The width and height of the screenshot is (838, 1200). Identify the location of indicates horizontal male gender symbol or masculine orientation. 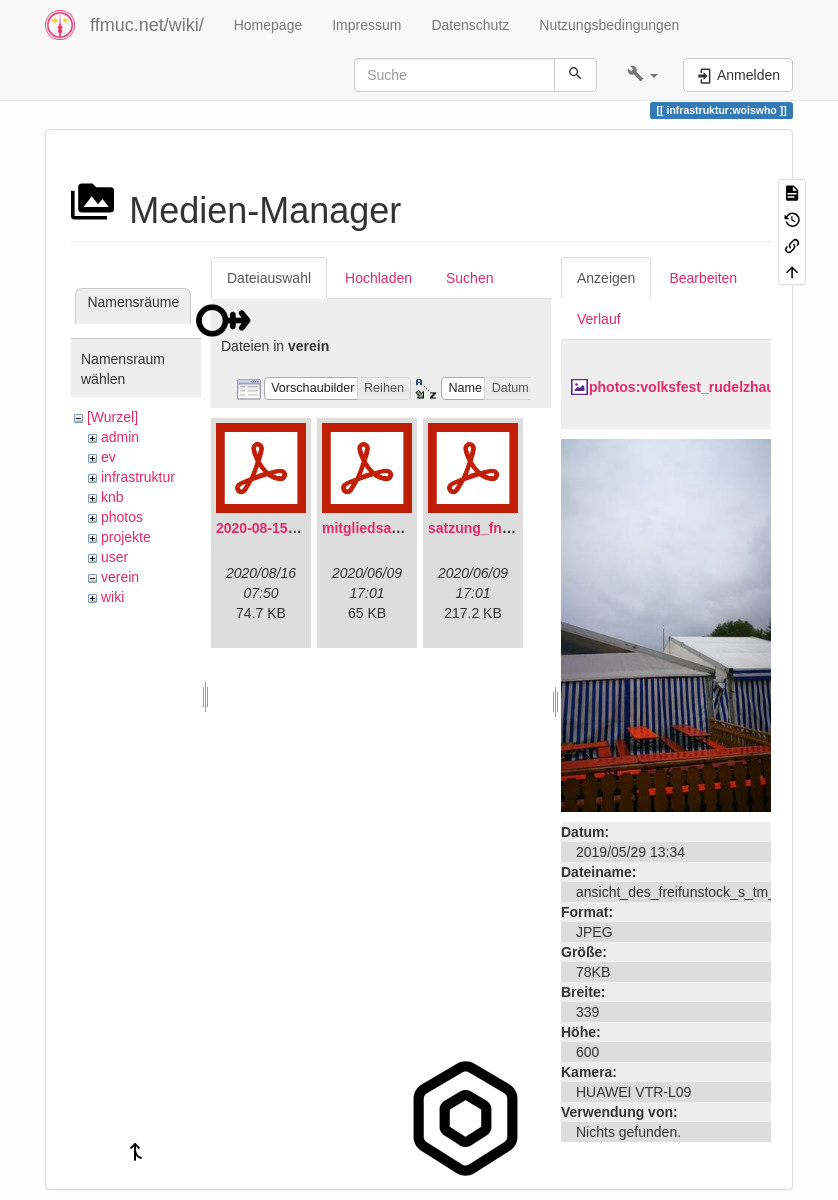
(222, 320).